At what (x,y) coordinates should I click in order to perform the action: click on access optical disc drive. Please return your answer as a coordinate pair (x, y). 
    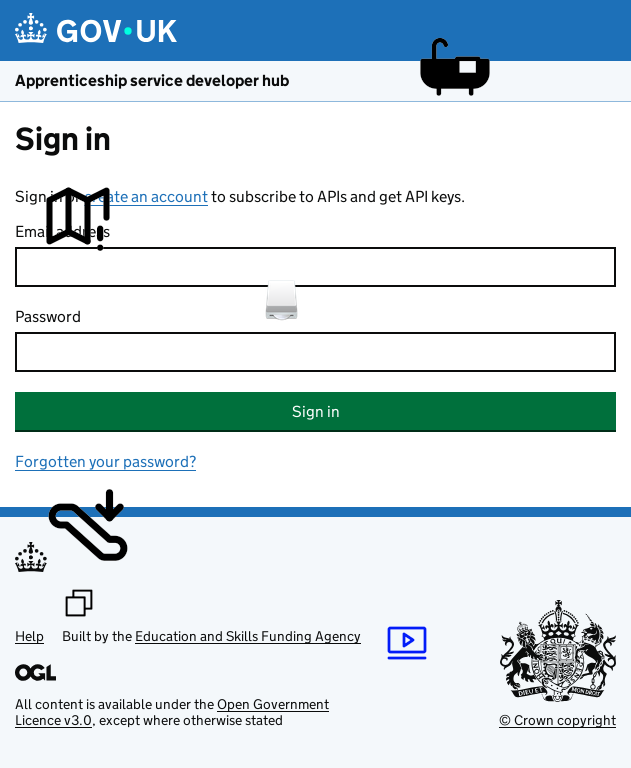
    Looking at the image, I should click on (280, 300).